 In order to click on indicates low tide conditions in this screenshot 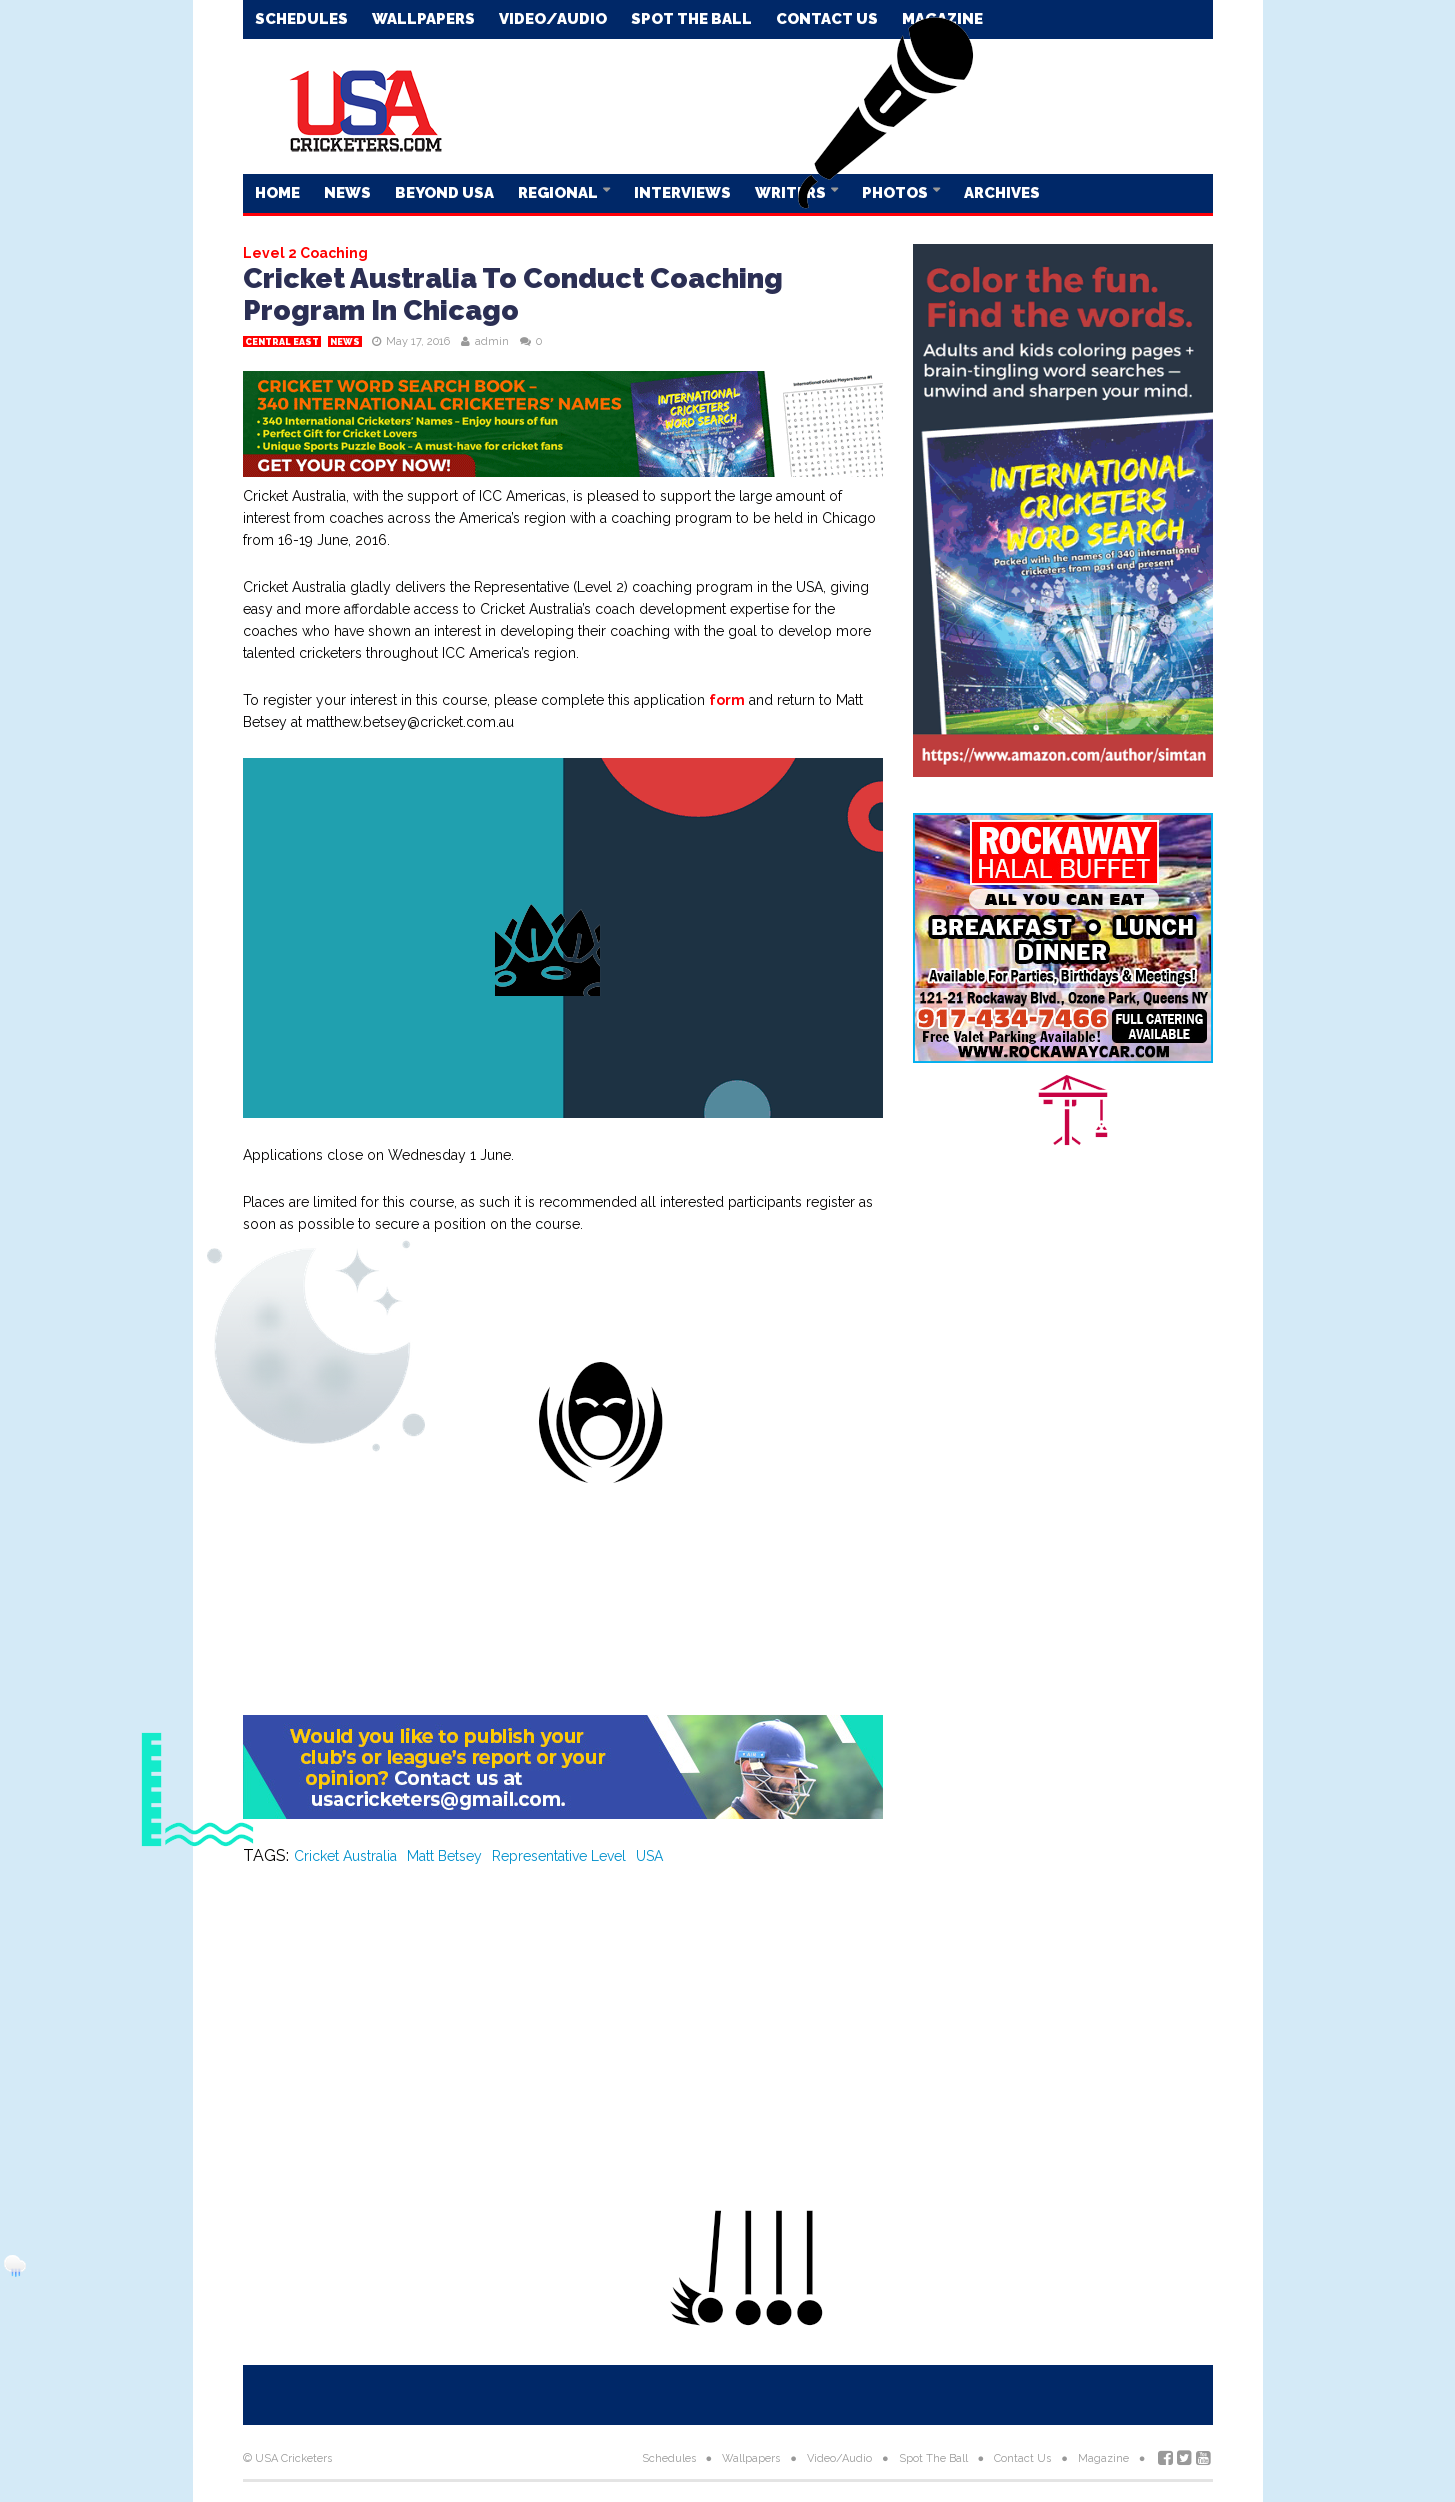, I will do `click(194, 1789)`.